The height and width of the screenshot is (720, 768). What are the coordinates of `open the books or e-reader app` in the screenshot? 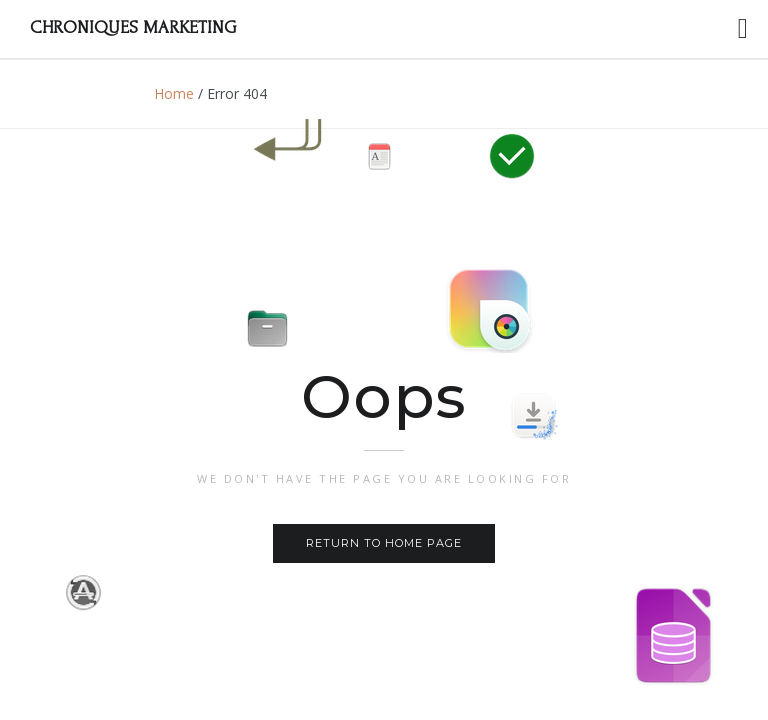 It's located at (379, 156).